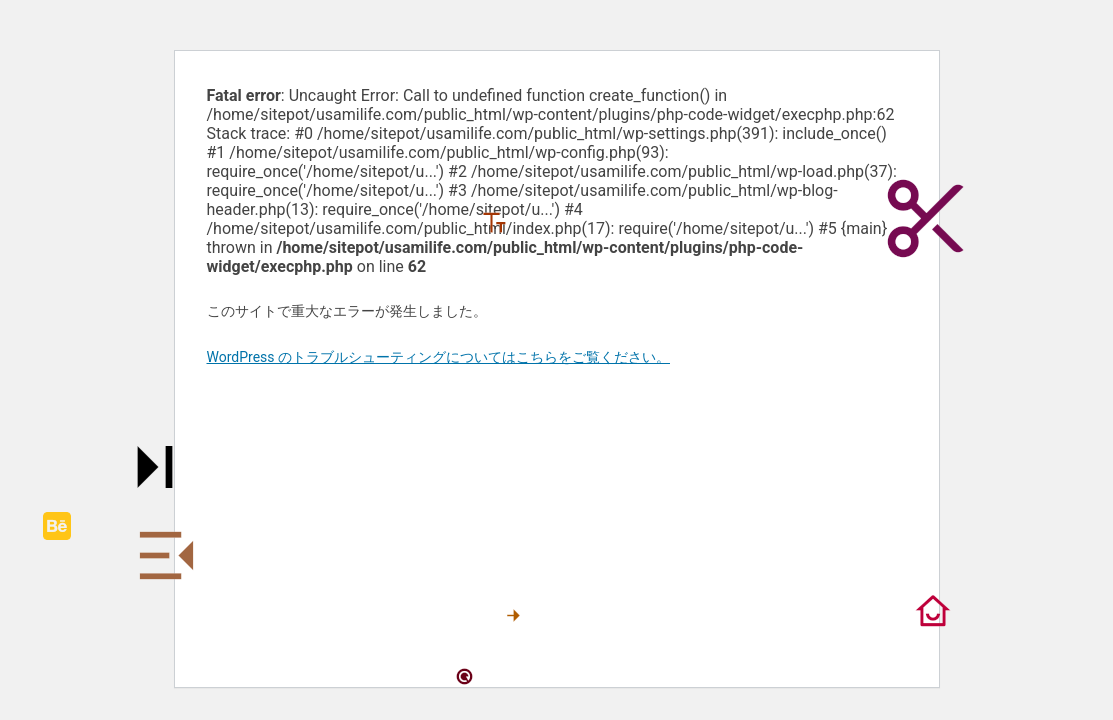 The image size is (1113, 720). What do you see at coordinates (933, 612) in the screenshot?
I see `go to home screen` at bounding box center [933, 612].